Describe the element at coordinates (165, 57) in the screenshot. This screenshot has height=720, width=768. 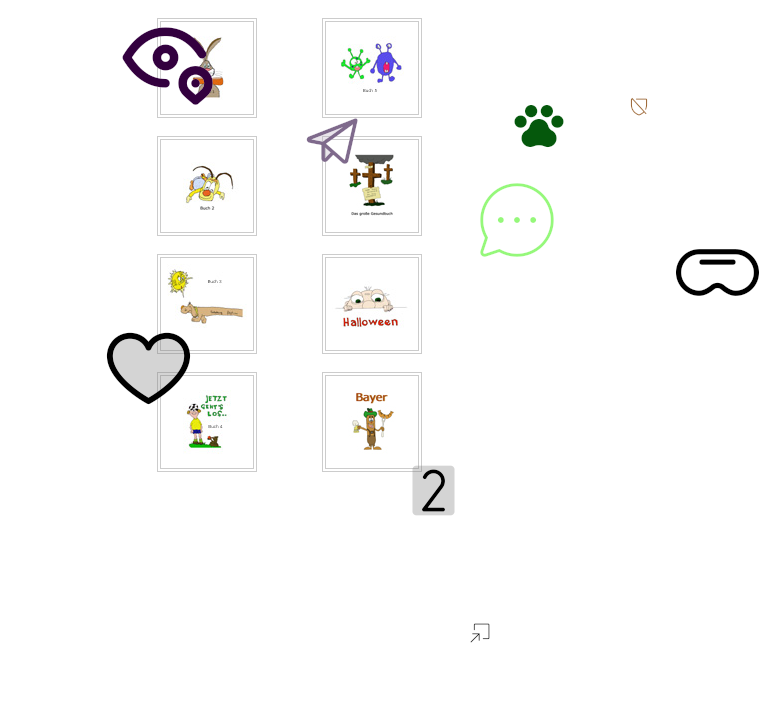
I see `pin a view or save current display` at that location.